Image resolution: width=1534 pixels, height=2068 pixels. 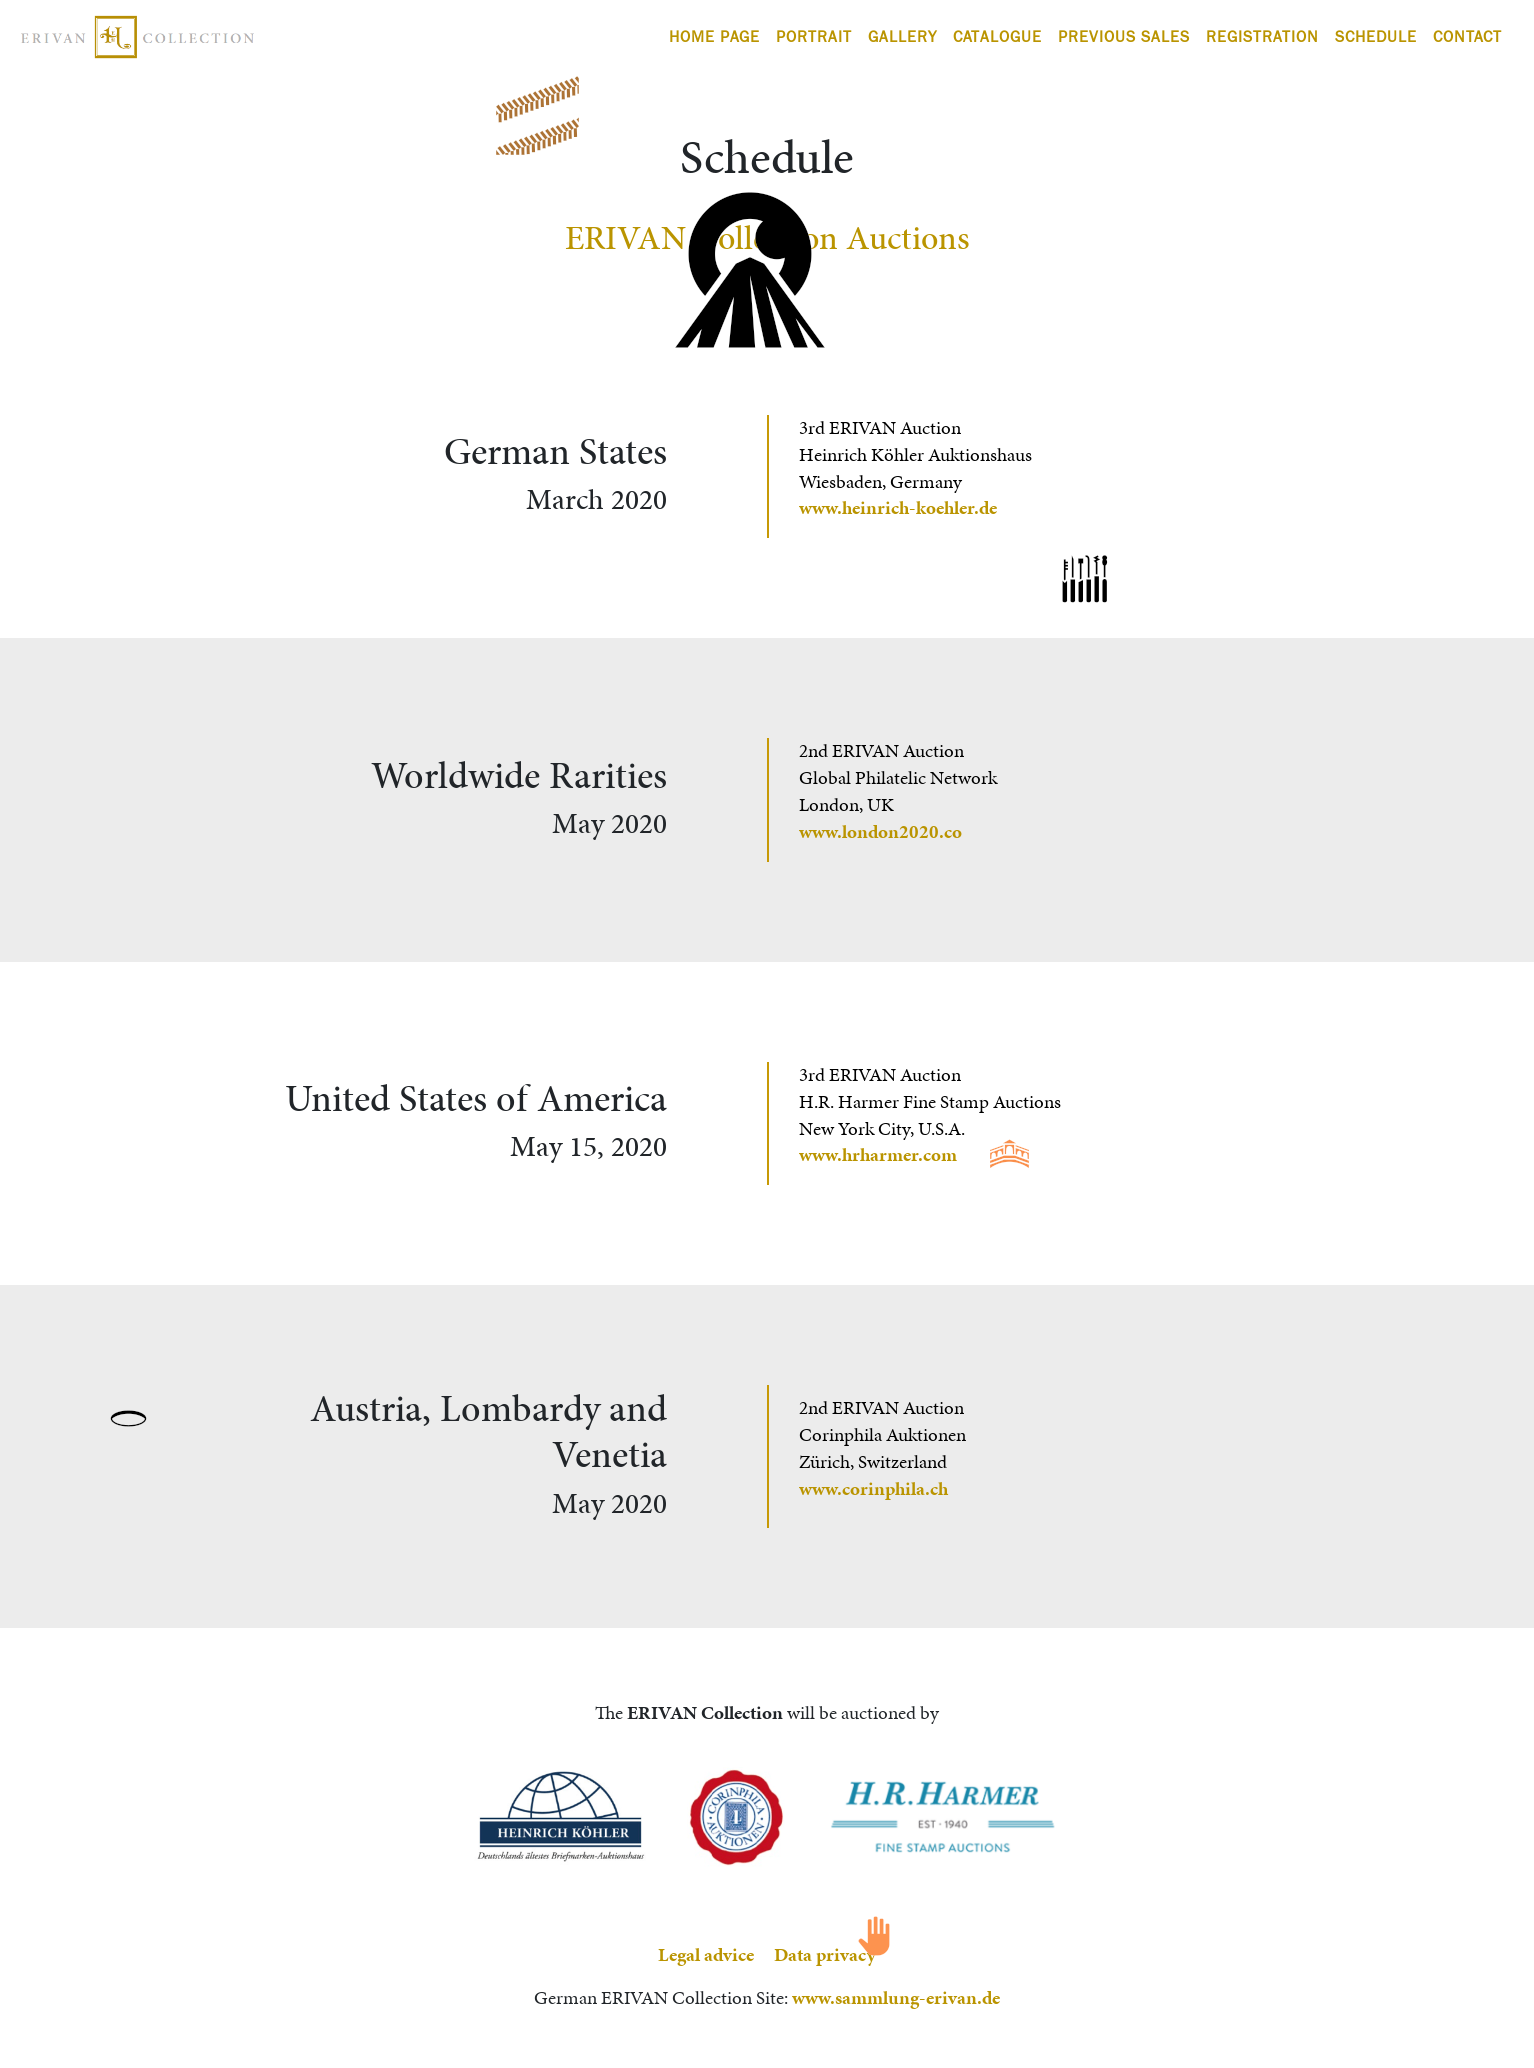 I want to click on lockpicking tools or thief skills in a game, so click(x=1085, y=578).